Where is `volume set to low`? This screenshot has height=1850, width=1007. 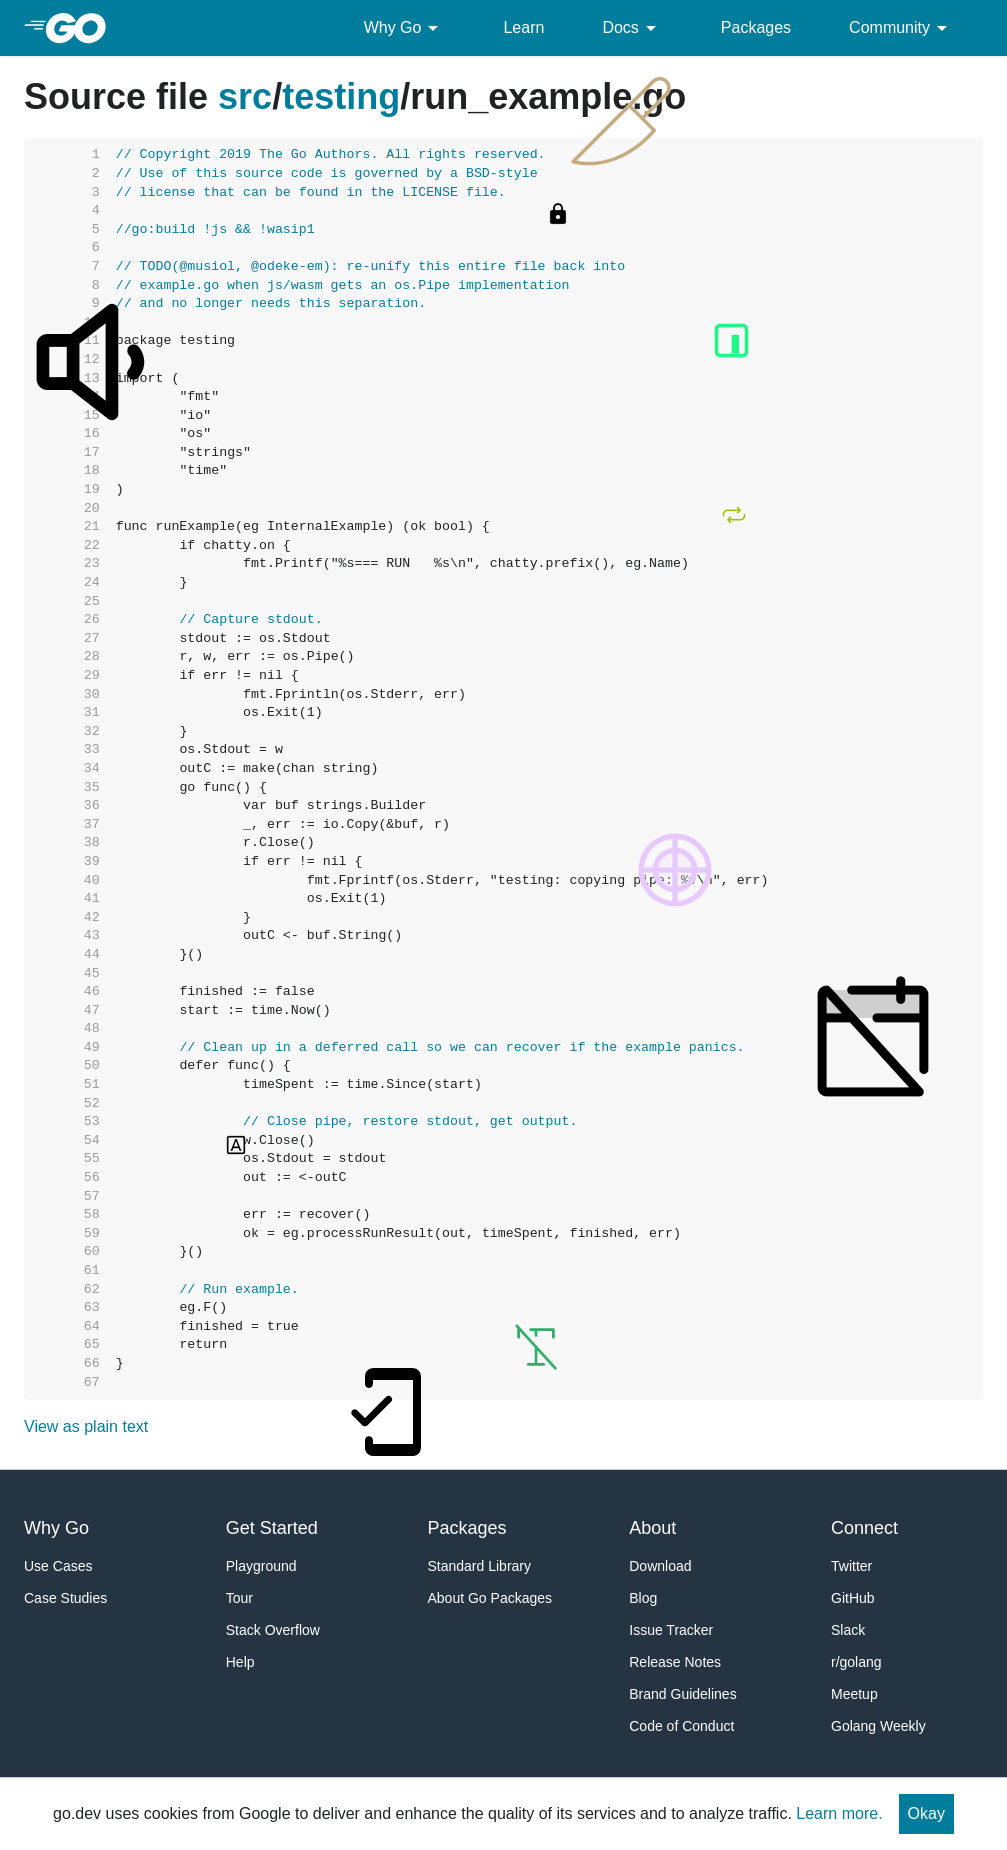 volume set to low is located at coordinates (99, 362).